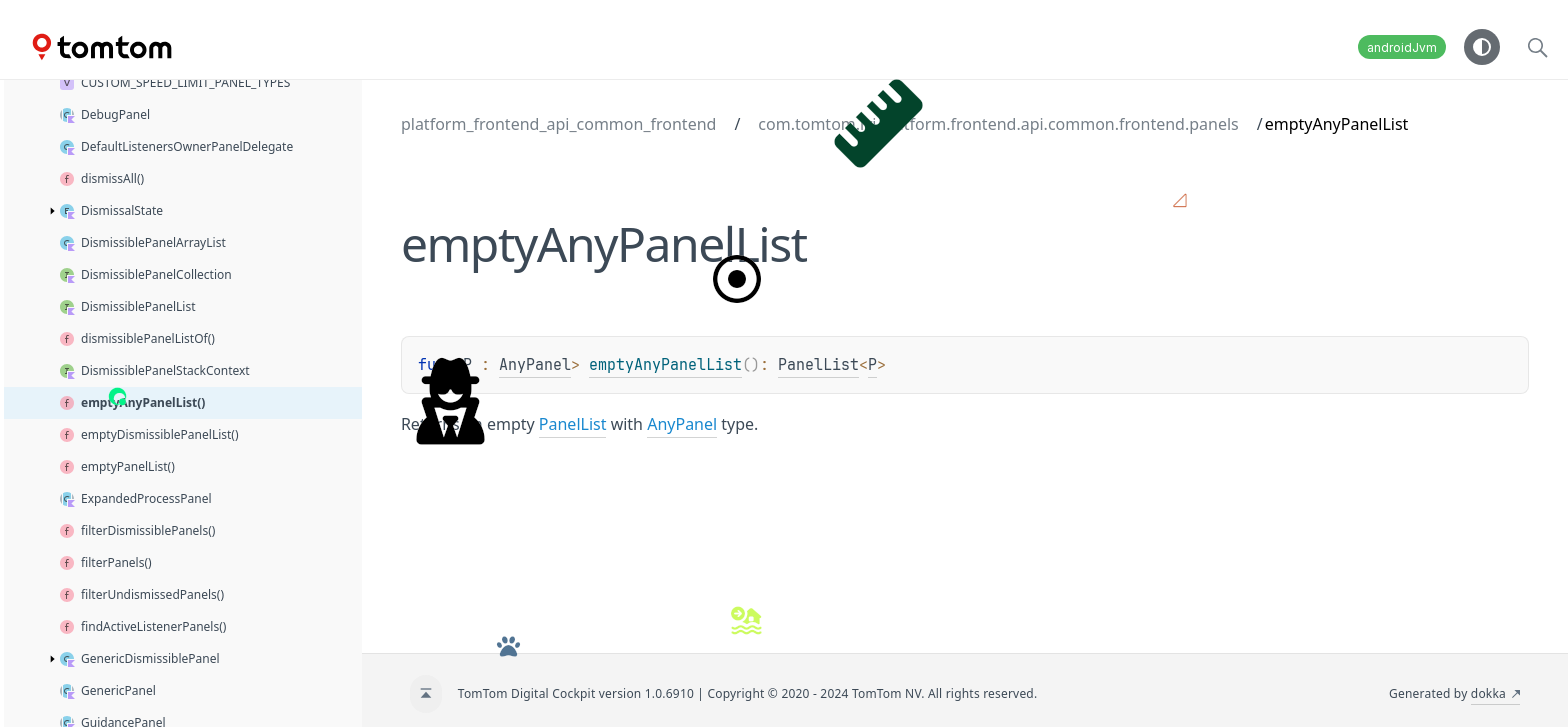 The height and width of the screenshot is (727, 1568). I want to click on quinscape company logo, so click(117, 396).